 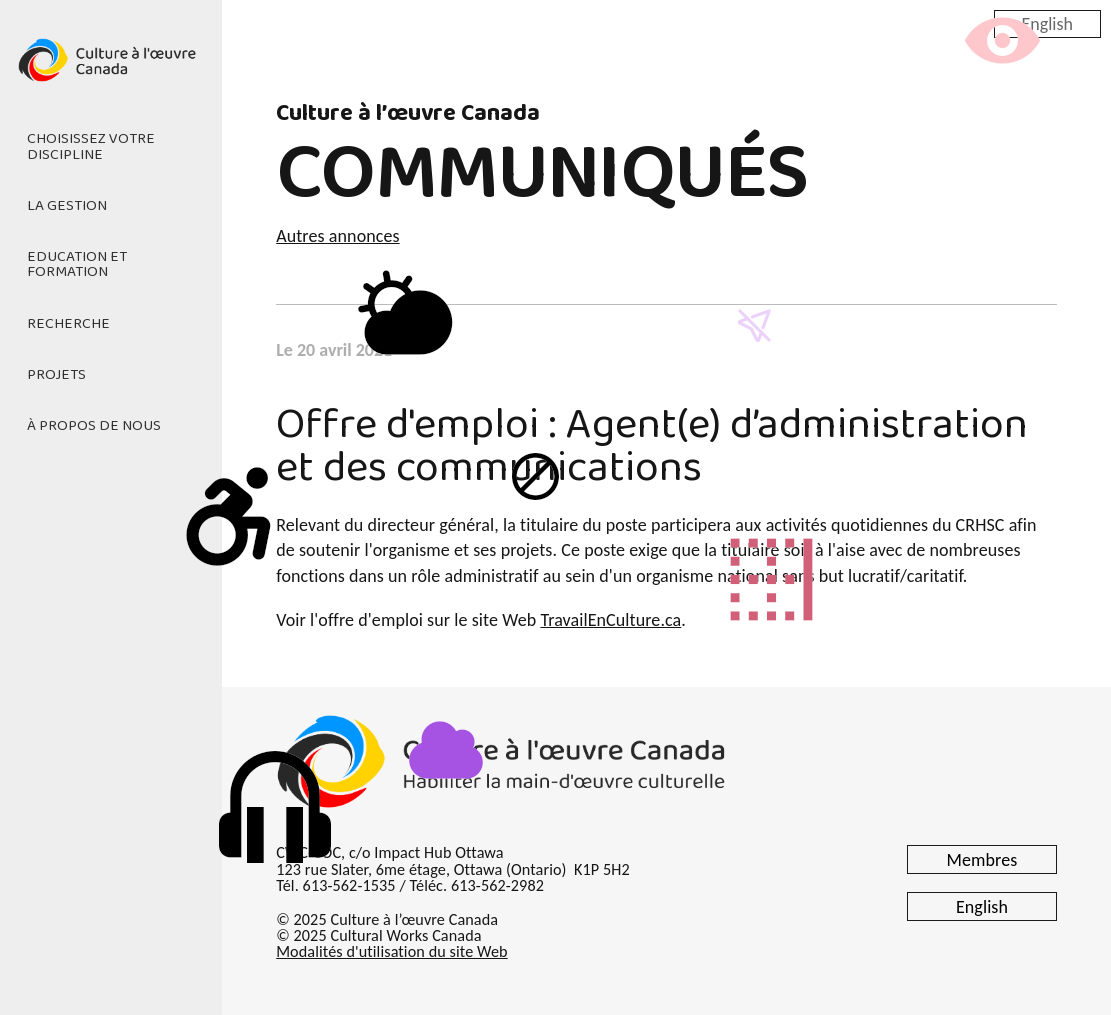 I want to click on apply border to the right side of a cell or element, so click(x=771, y=579).